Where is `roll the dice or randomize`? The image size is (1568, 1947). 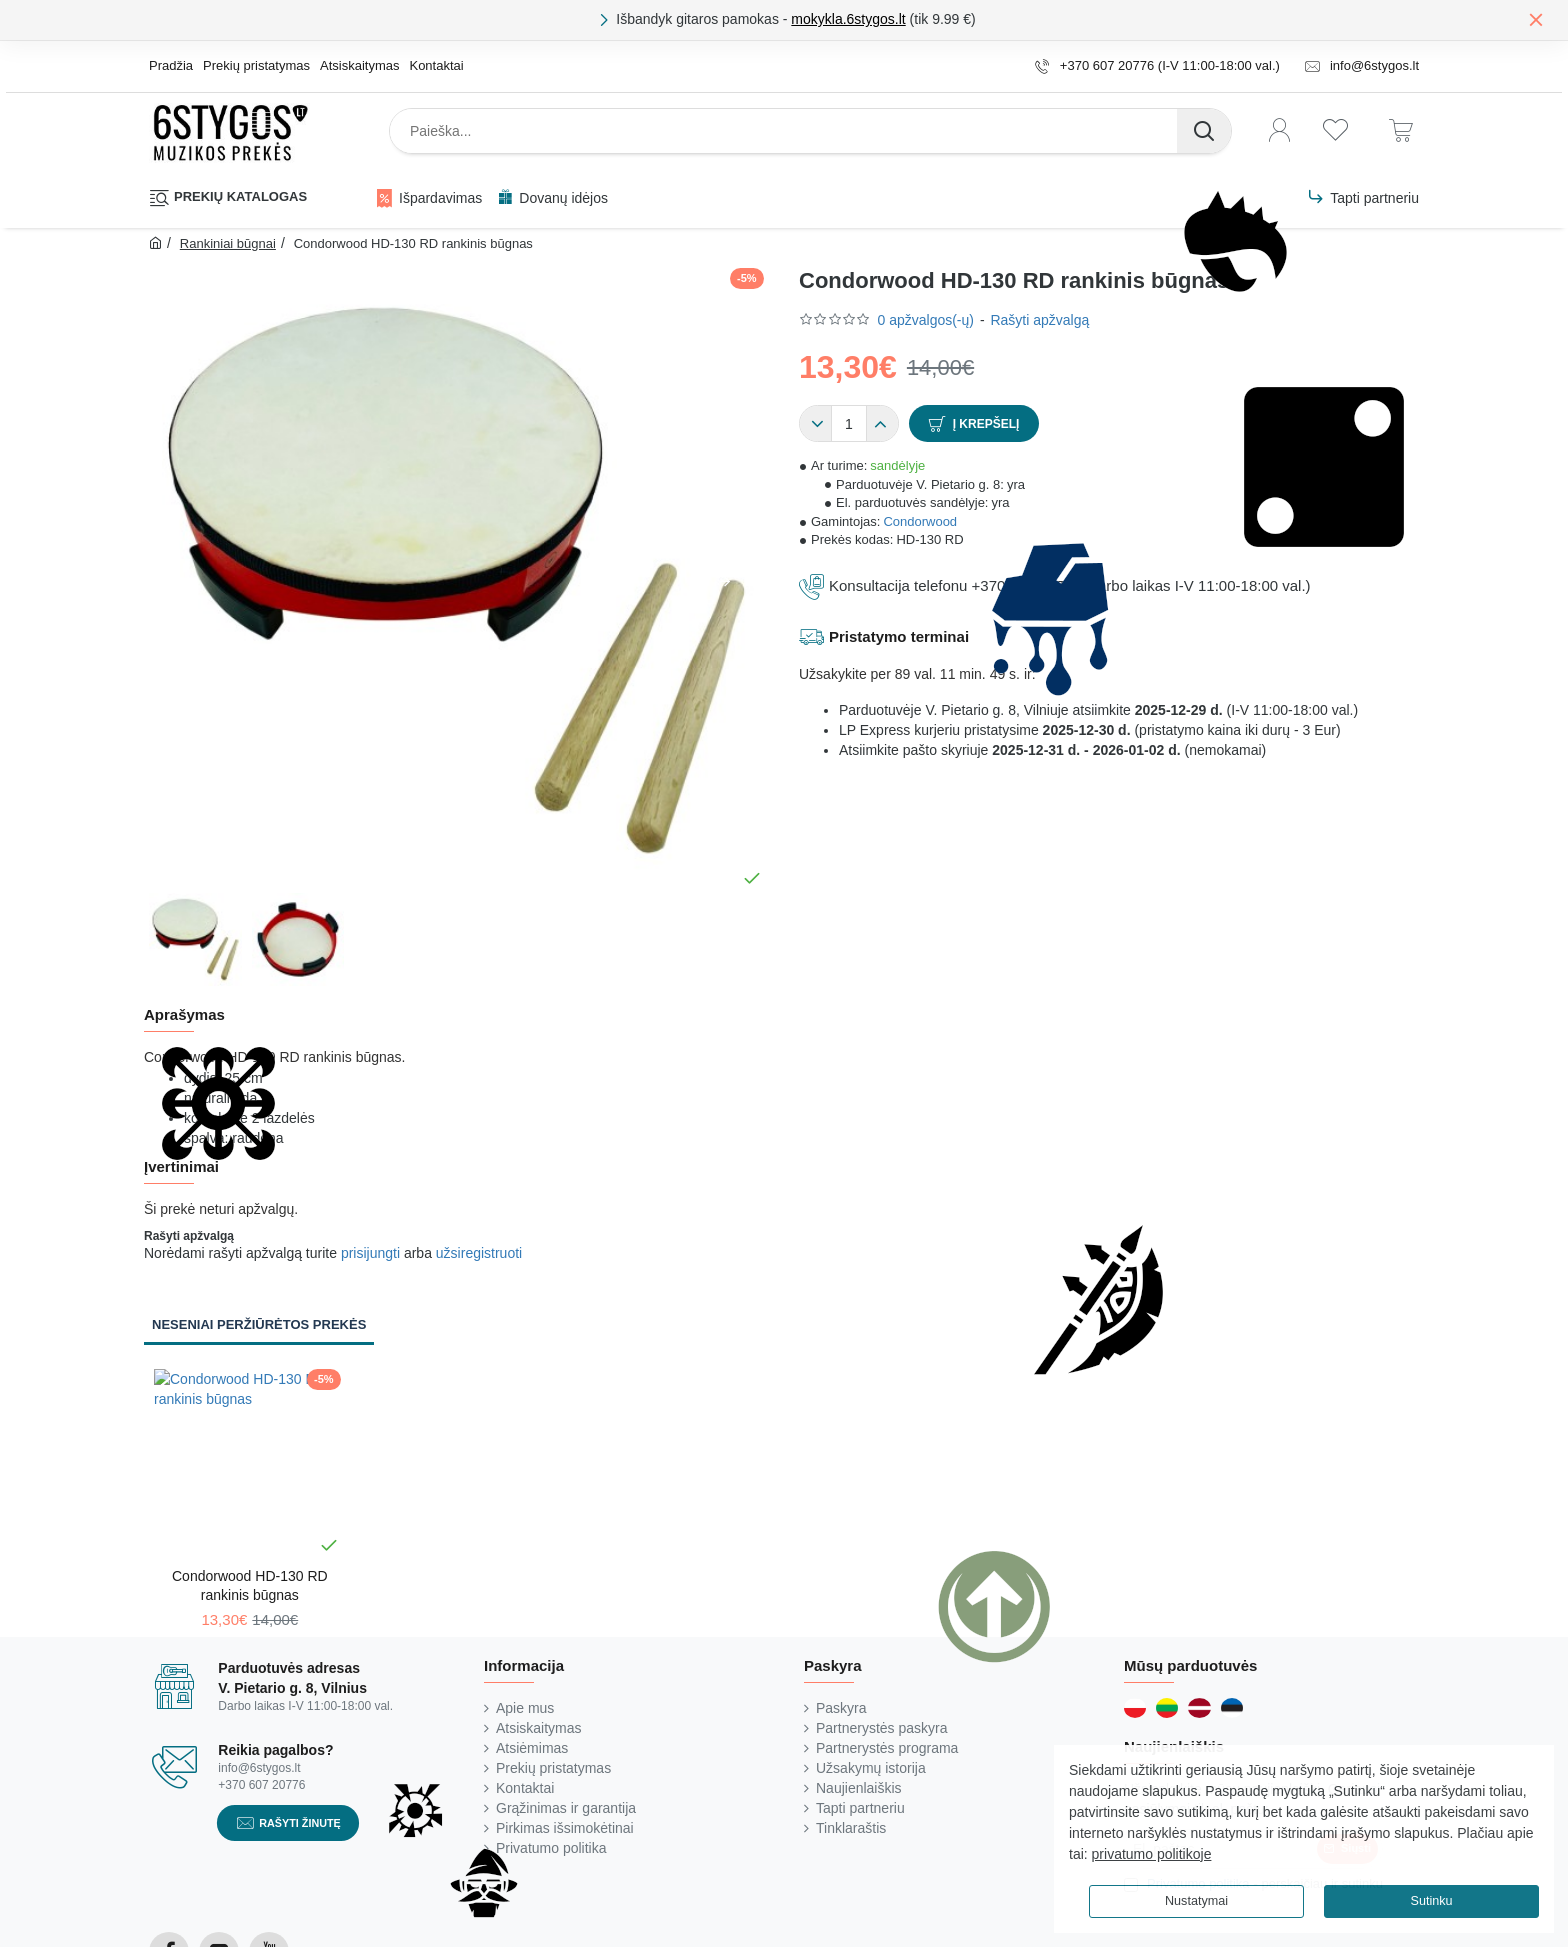 roll the dice or randomize is located at coordinates (1324, 467).